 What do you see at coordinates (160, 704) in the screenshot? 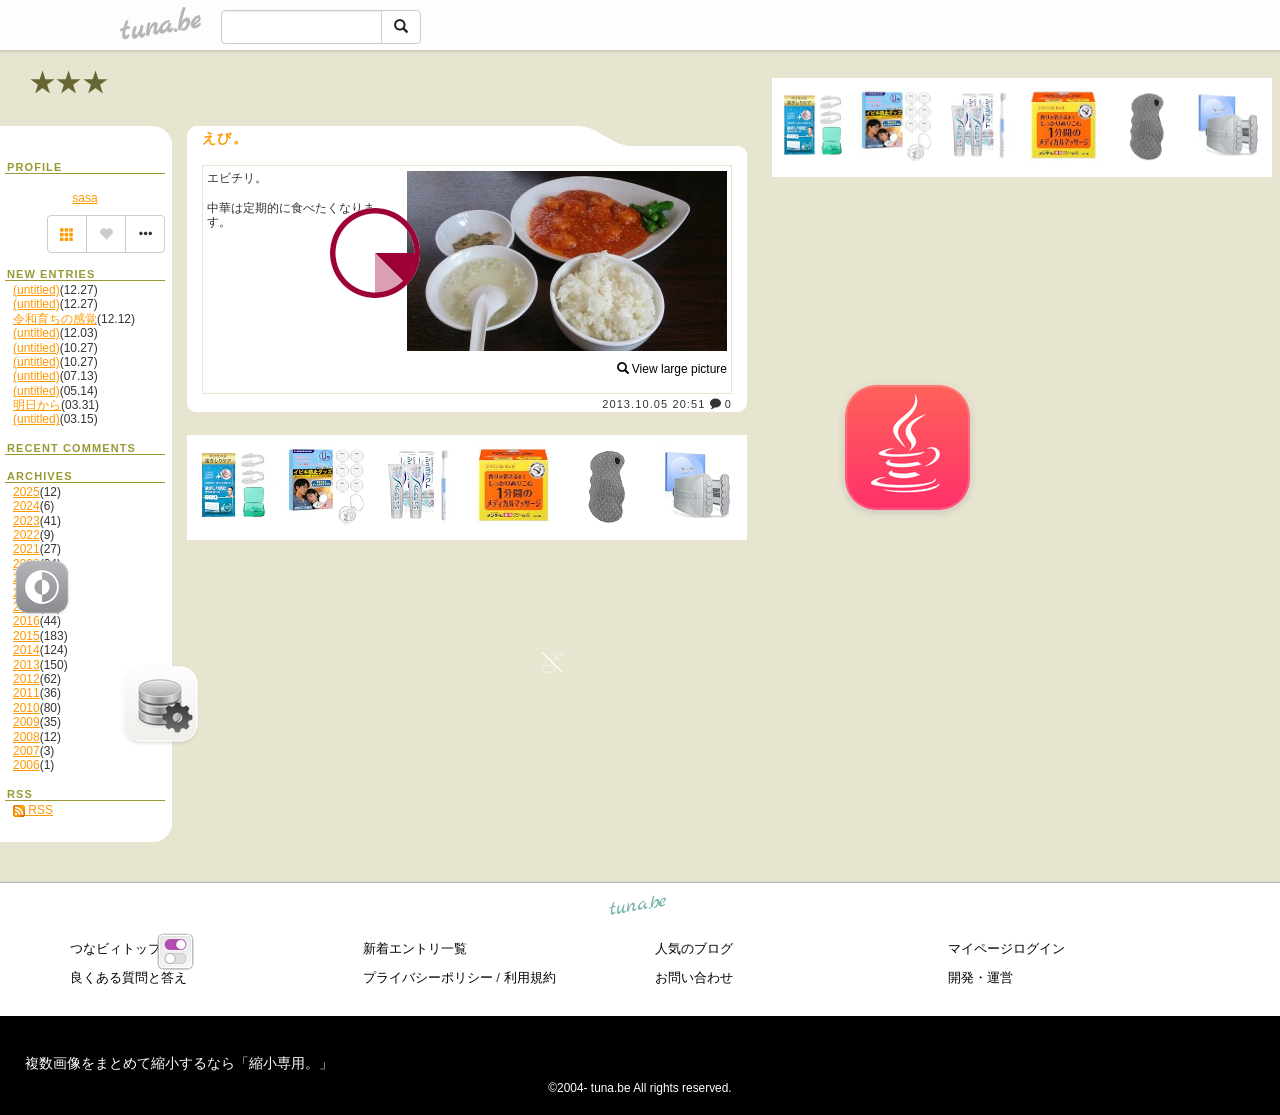
I see `open gda database browser application` at bounding box center [160, 704].